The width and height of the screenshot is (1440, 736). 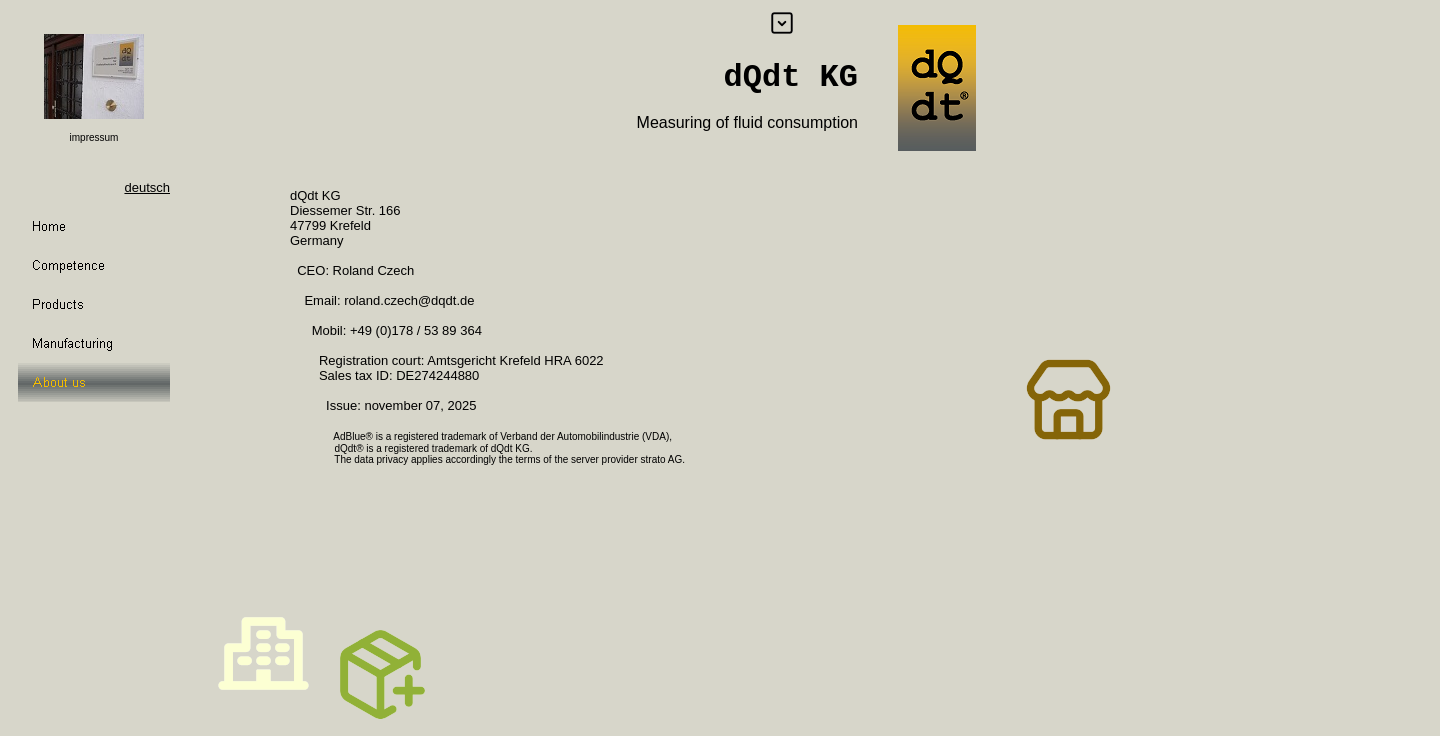 What do you see at coordinates (380, 674) in the screenshot?
I see `add a new package or shipment` at bounding box center [380, 674].